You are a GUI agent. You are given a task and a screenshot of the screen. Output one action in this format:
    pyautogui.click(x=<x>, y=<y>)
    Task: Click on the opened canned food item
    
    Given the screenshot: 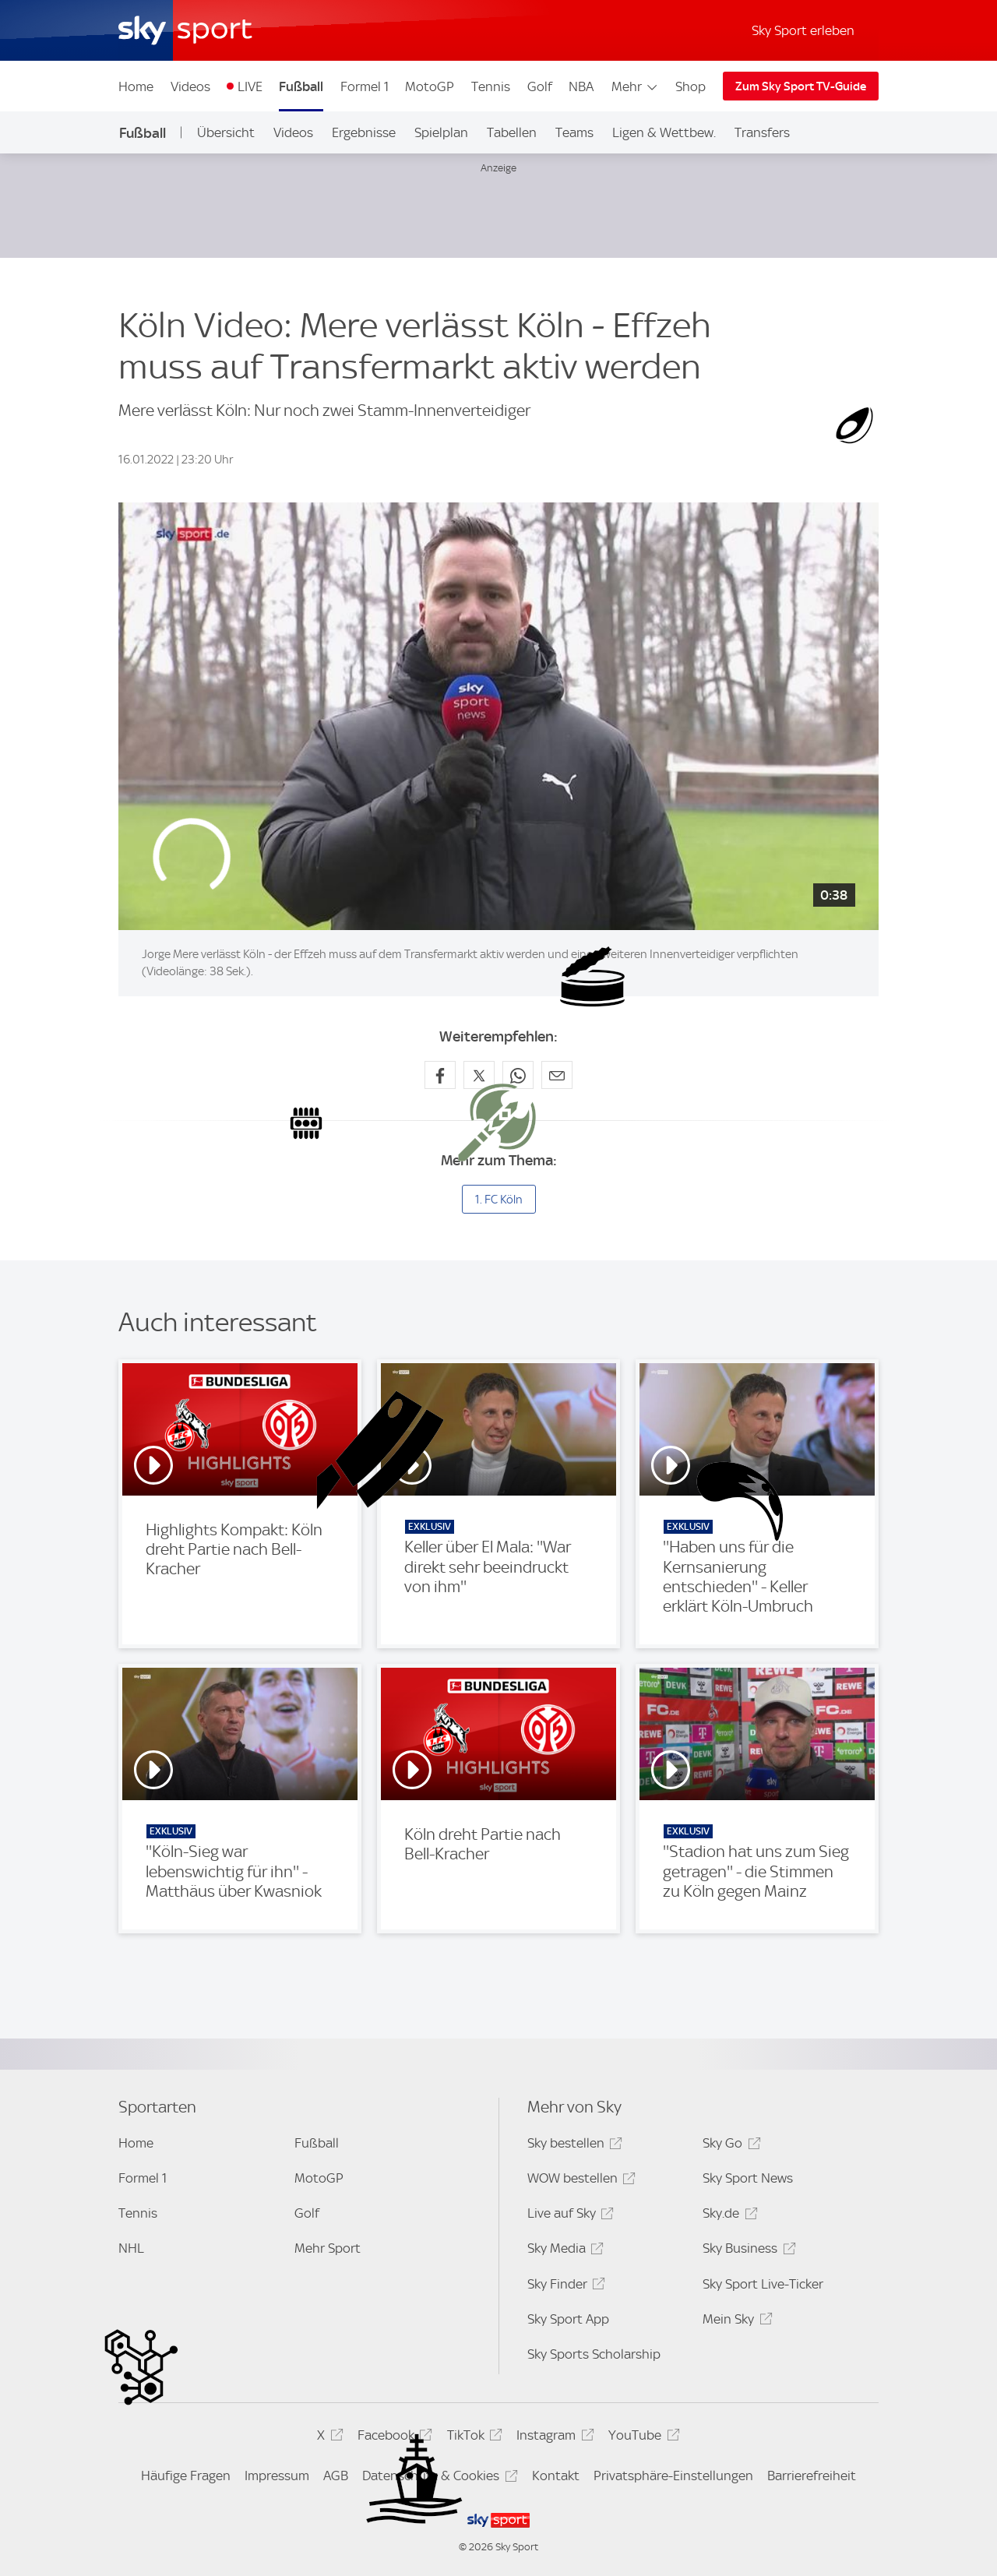 What is the action you would take?
    pyautogui.click(x=592, y=976)
    